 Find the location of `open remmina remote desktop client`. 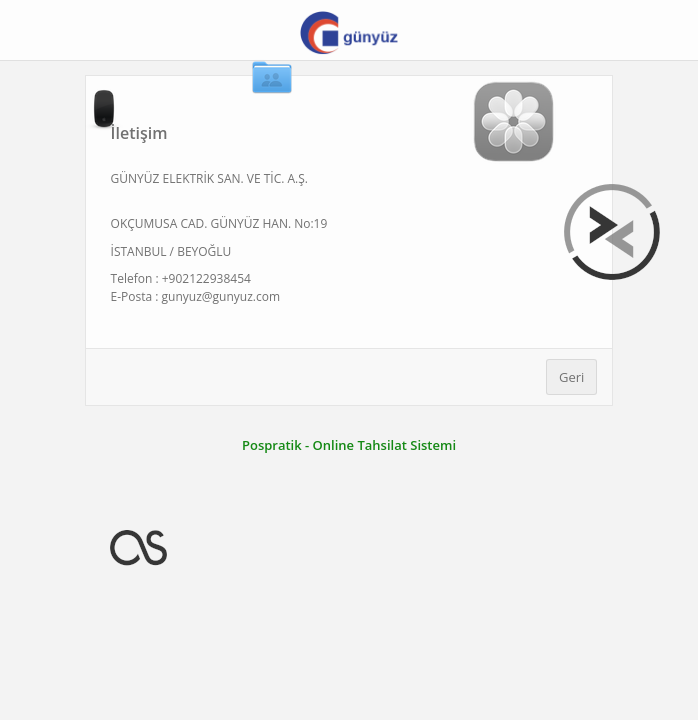

open remmina remote desktop client is located at coordinates (612, 232).